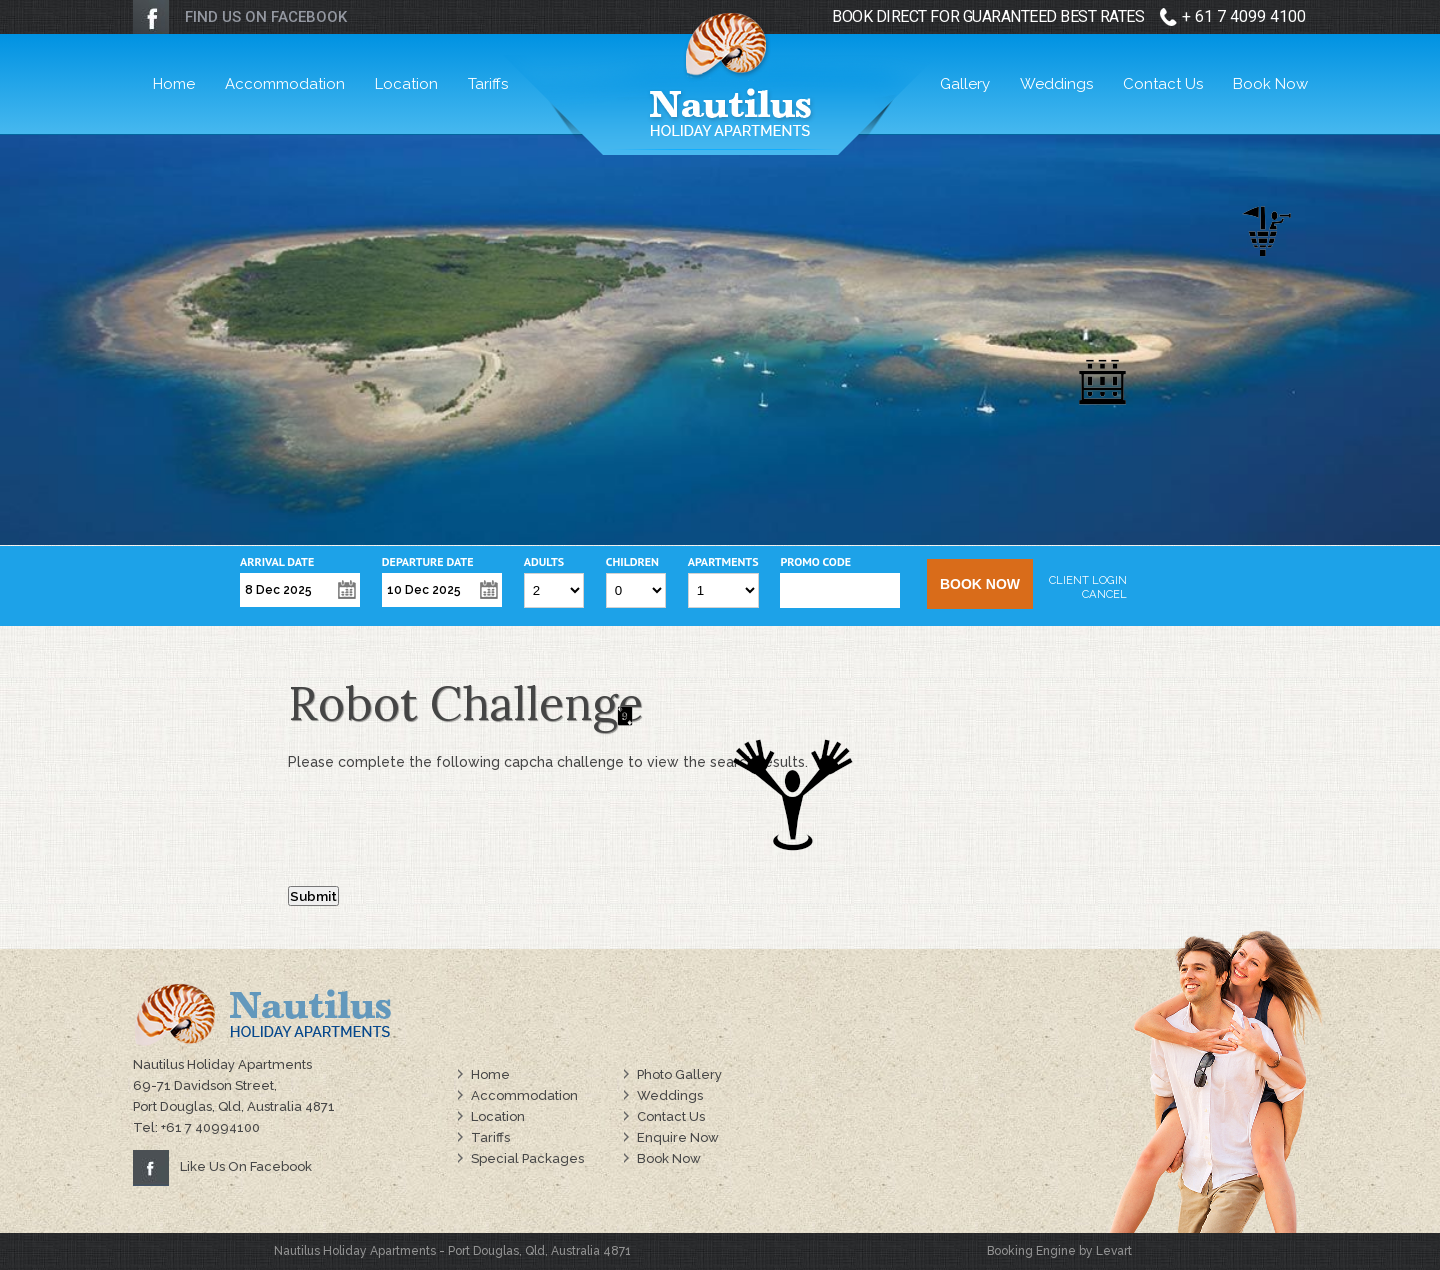 This screenshot has width=1440, height=1270. What do you see at coordinates (1266, 230) in the screenshot?
I see `access the lookout or observation point` at bounding box center [1266, 230].